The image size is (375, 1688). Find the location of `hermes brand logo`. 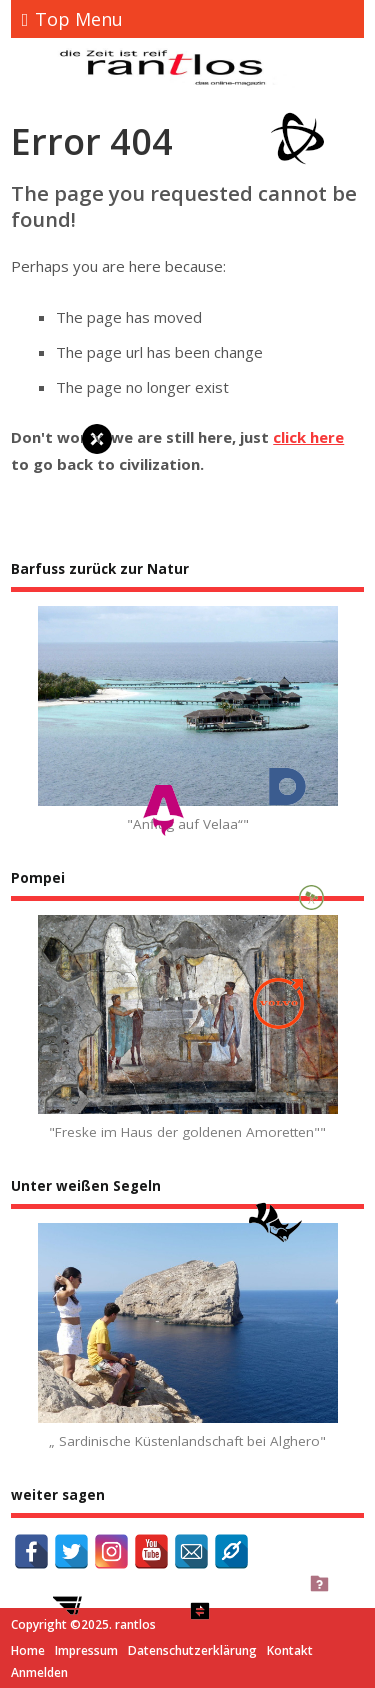

hermes brand logo is located at coordinates (67, 1605).